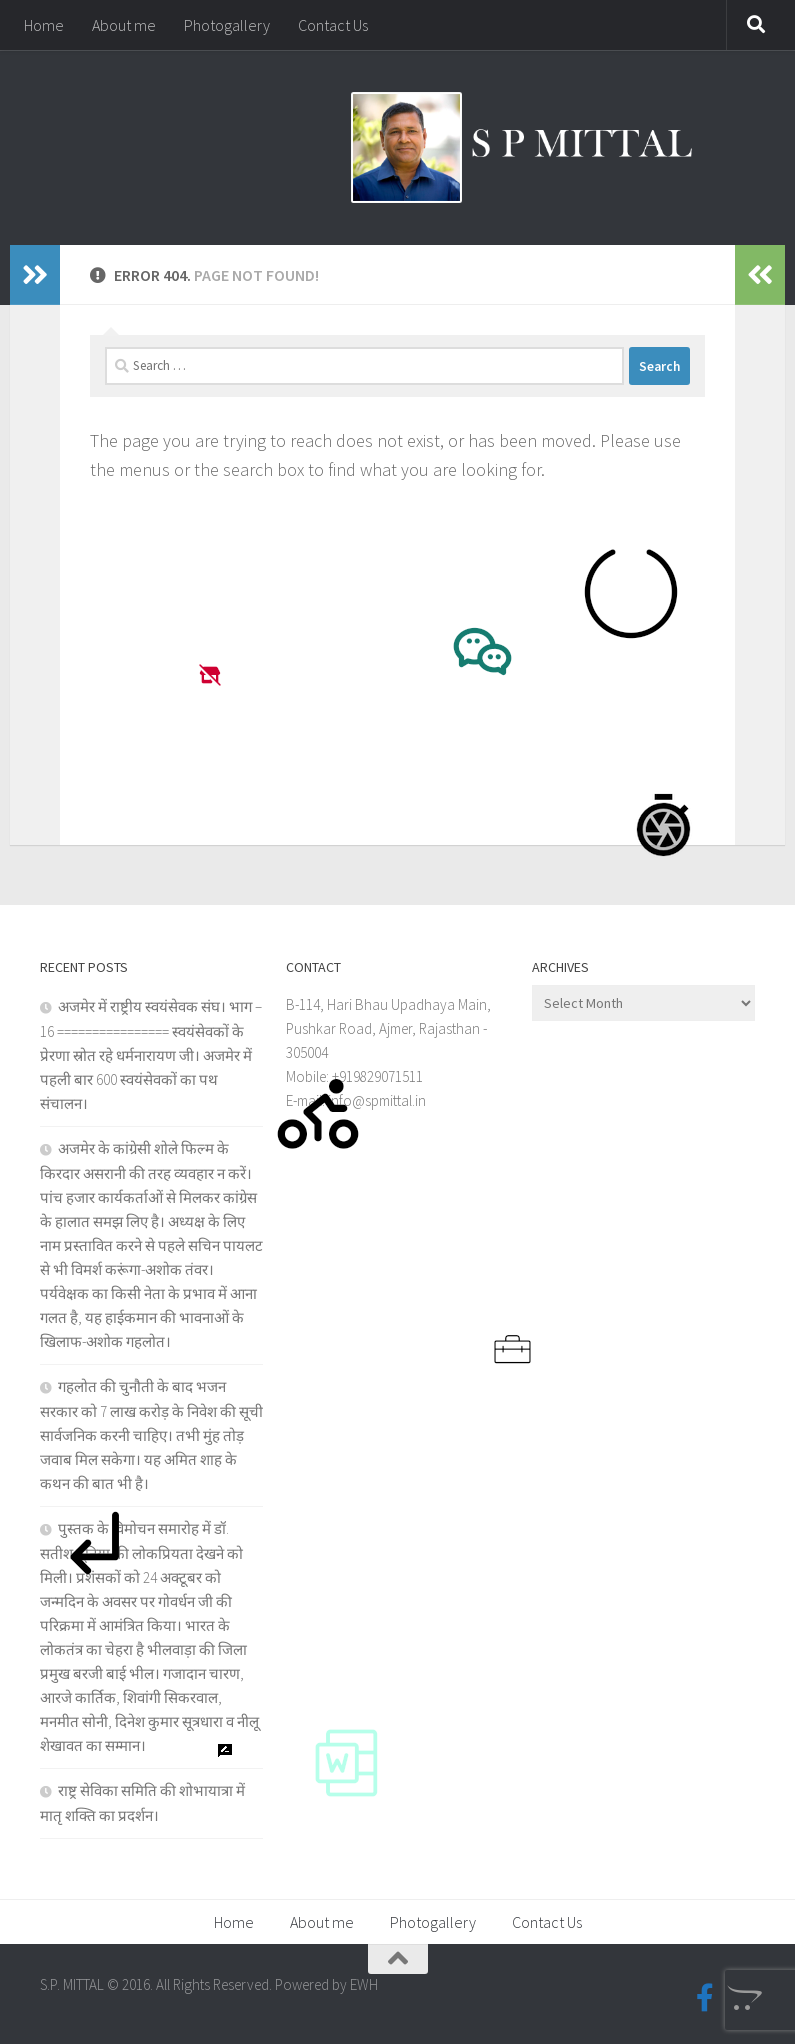 Image resolution: width=795 pixels, height=2044 pixels. Describe the element at coordinates (482, 651) in the screenshot. I see `open WeChat messaging app` at that location.